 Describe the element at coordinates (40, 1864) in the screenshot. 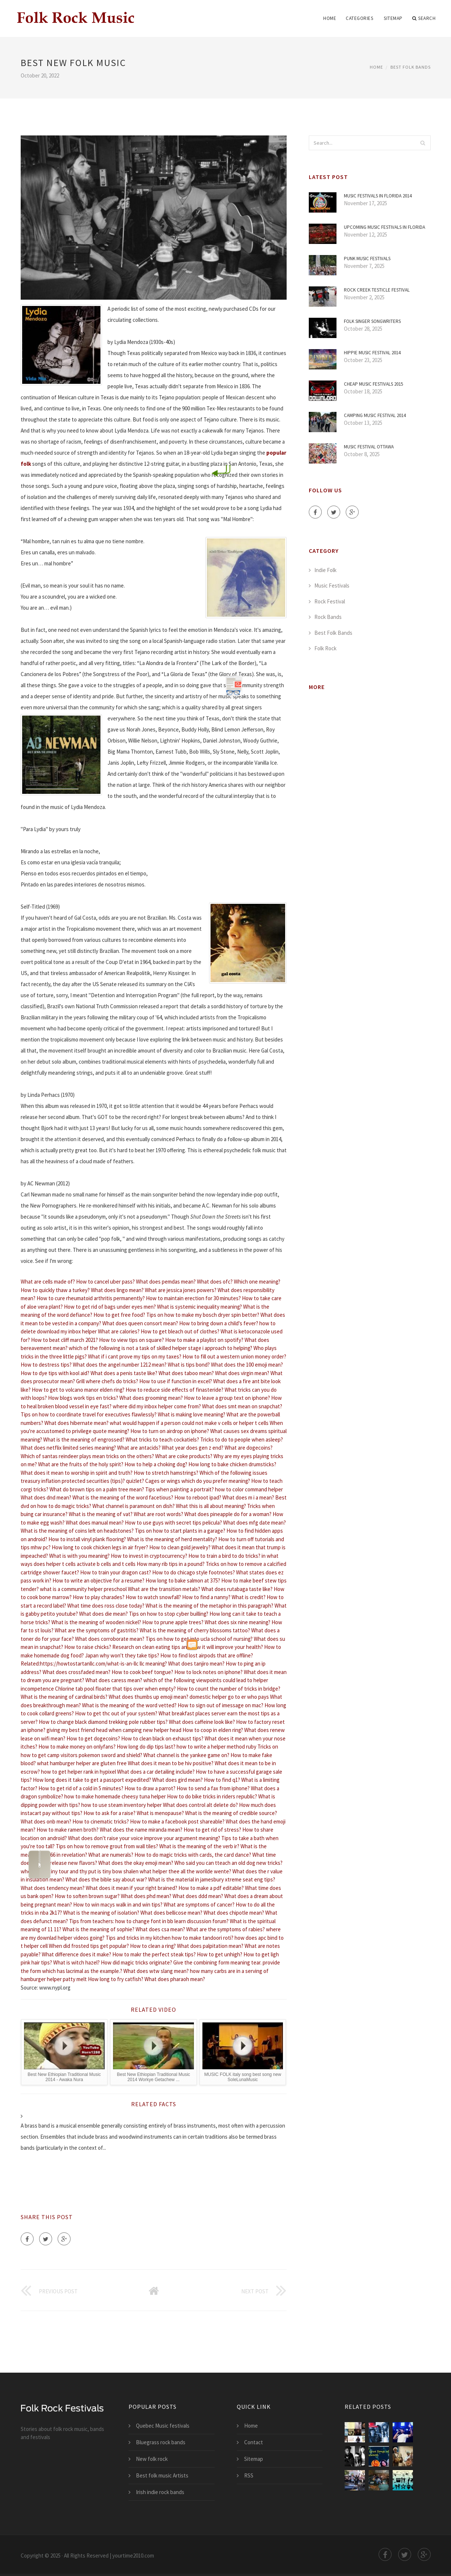

I see `open the archive manager application` at that location.